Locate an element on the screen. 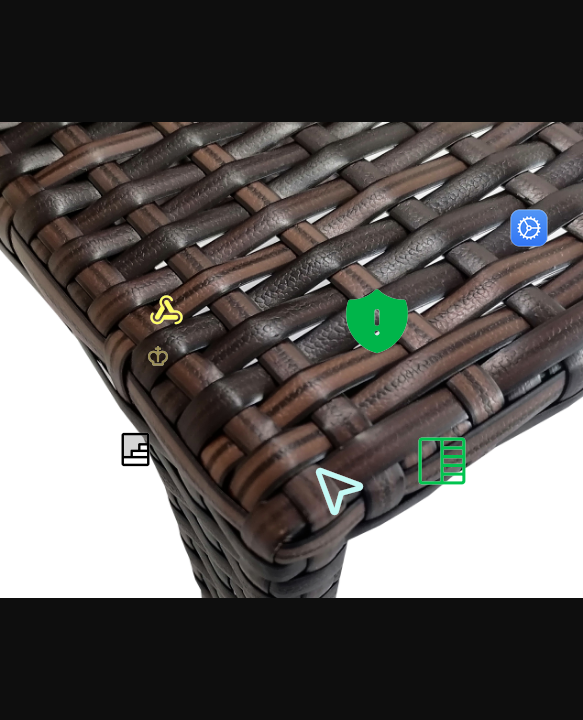  security warning or alert detected is located at coordinates (377, 321).